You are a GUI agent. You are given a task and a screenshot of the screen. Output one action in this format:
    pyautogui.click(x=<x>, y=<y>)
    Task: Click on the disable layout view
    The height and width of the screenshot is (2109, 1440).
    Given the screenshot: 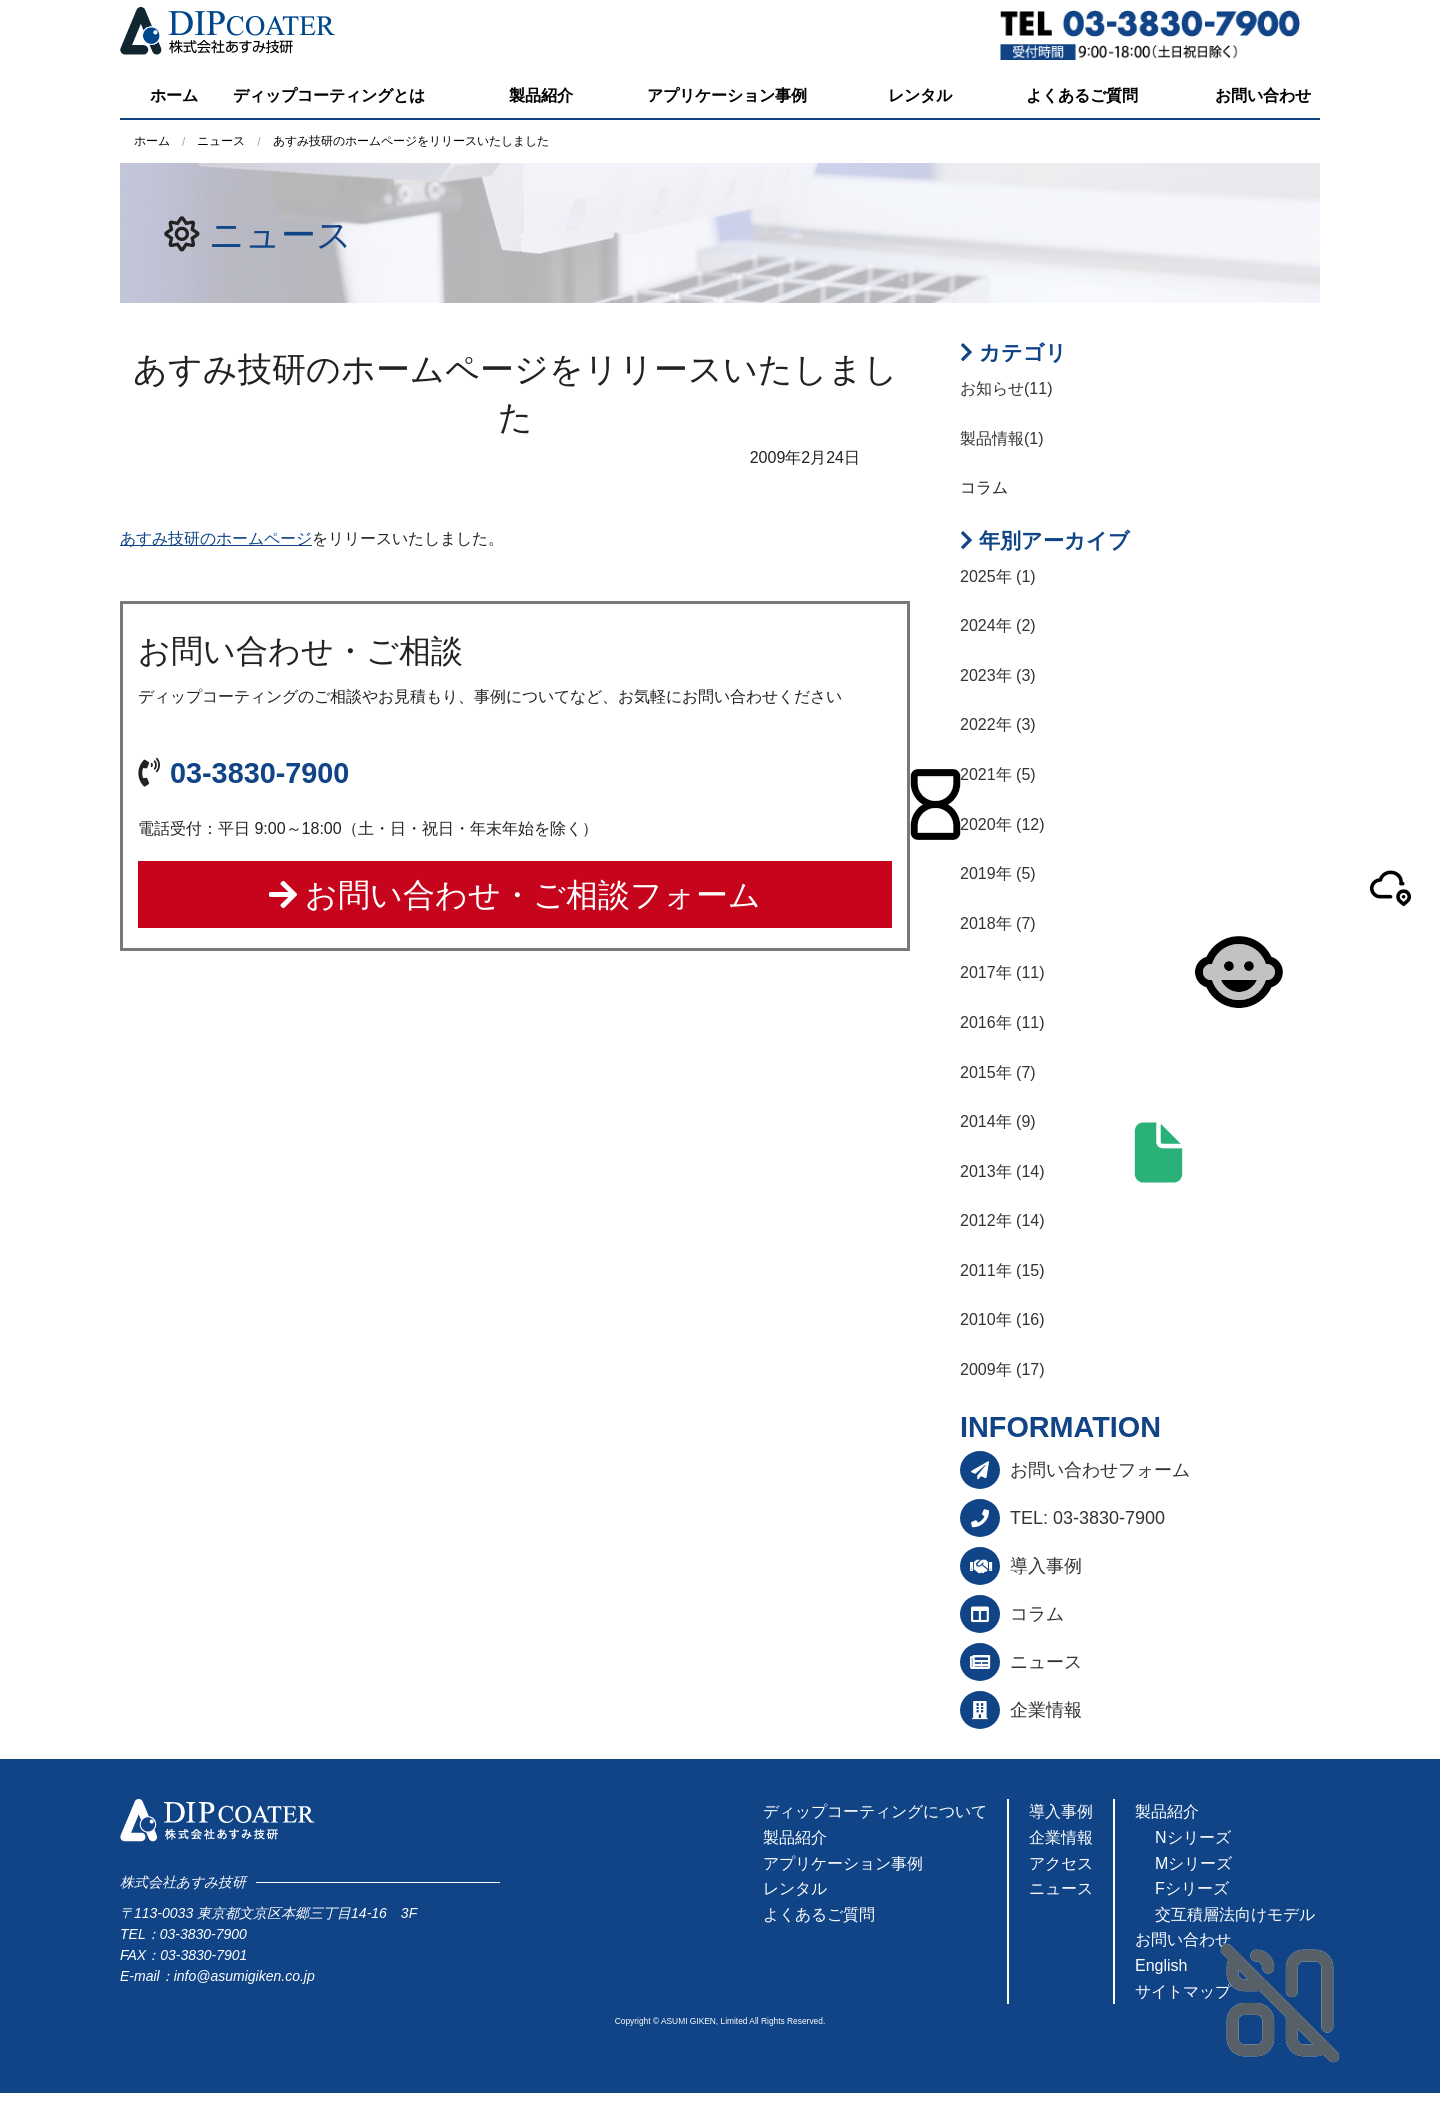 What is the action you would take?
    pyautogui.click(x=1280, y=2003)
    